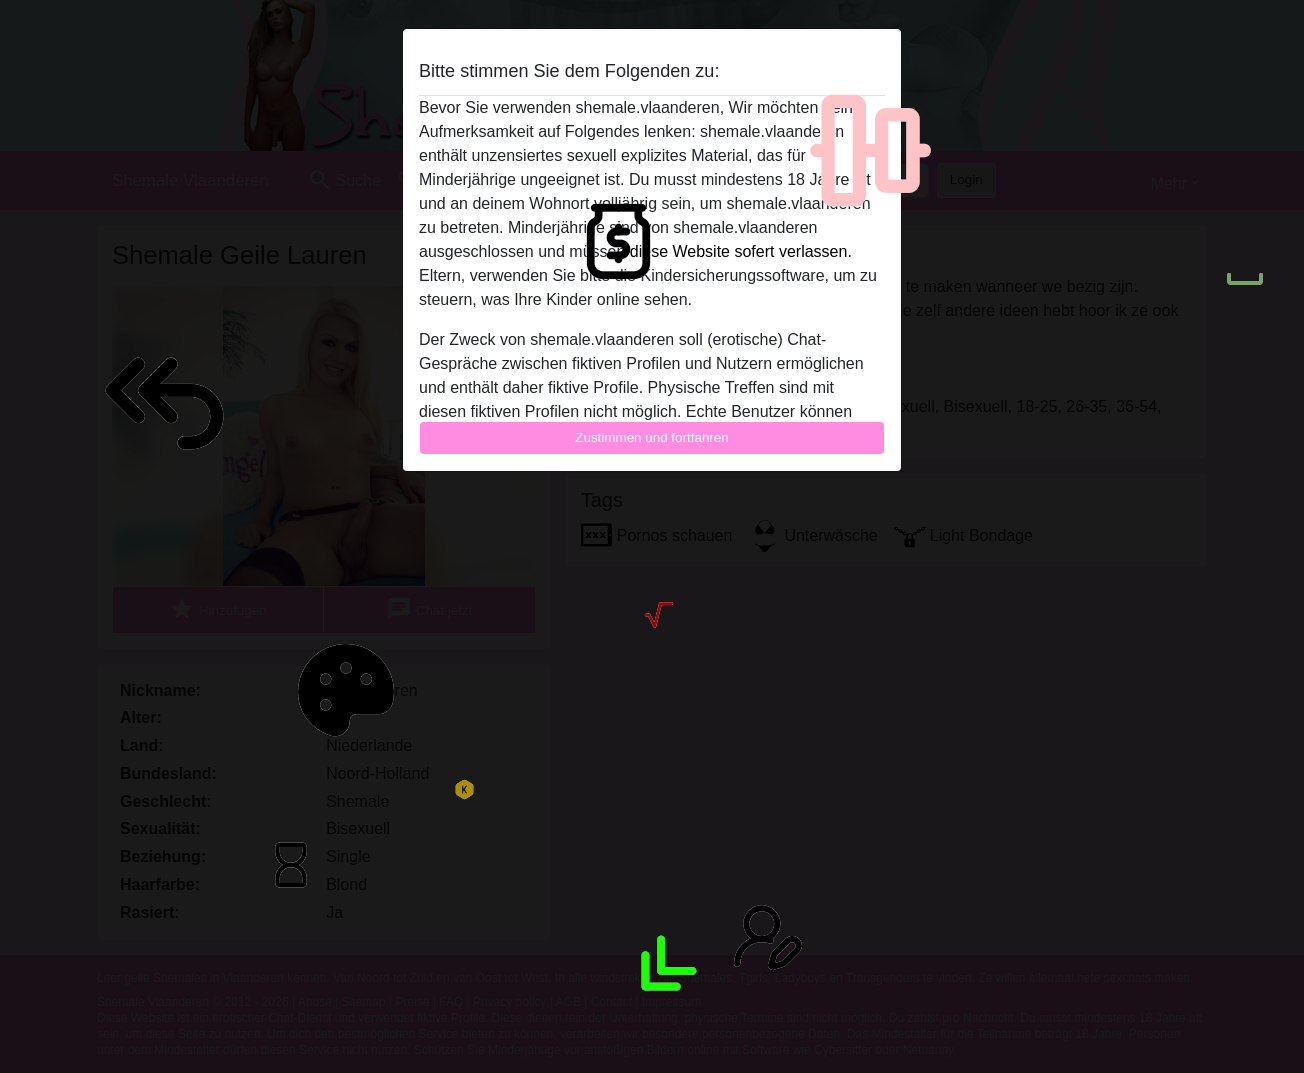 Image resolution: width=1304 pixels, height=1073 pixels. I want to click on edit your profile, so click(768, 936).